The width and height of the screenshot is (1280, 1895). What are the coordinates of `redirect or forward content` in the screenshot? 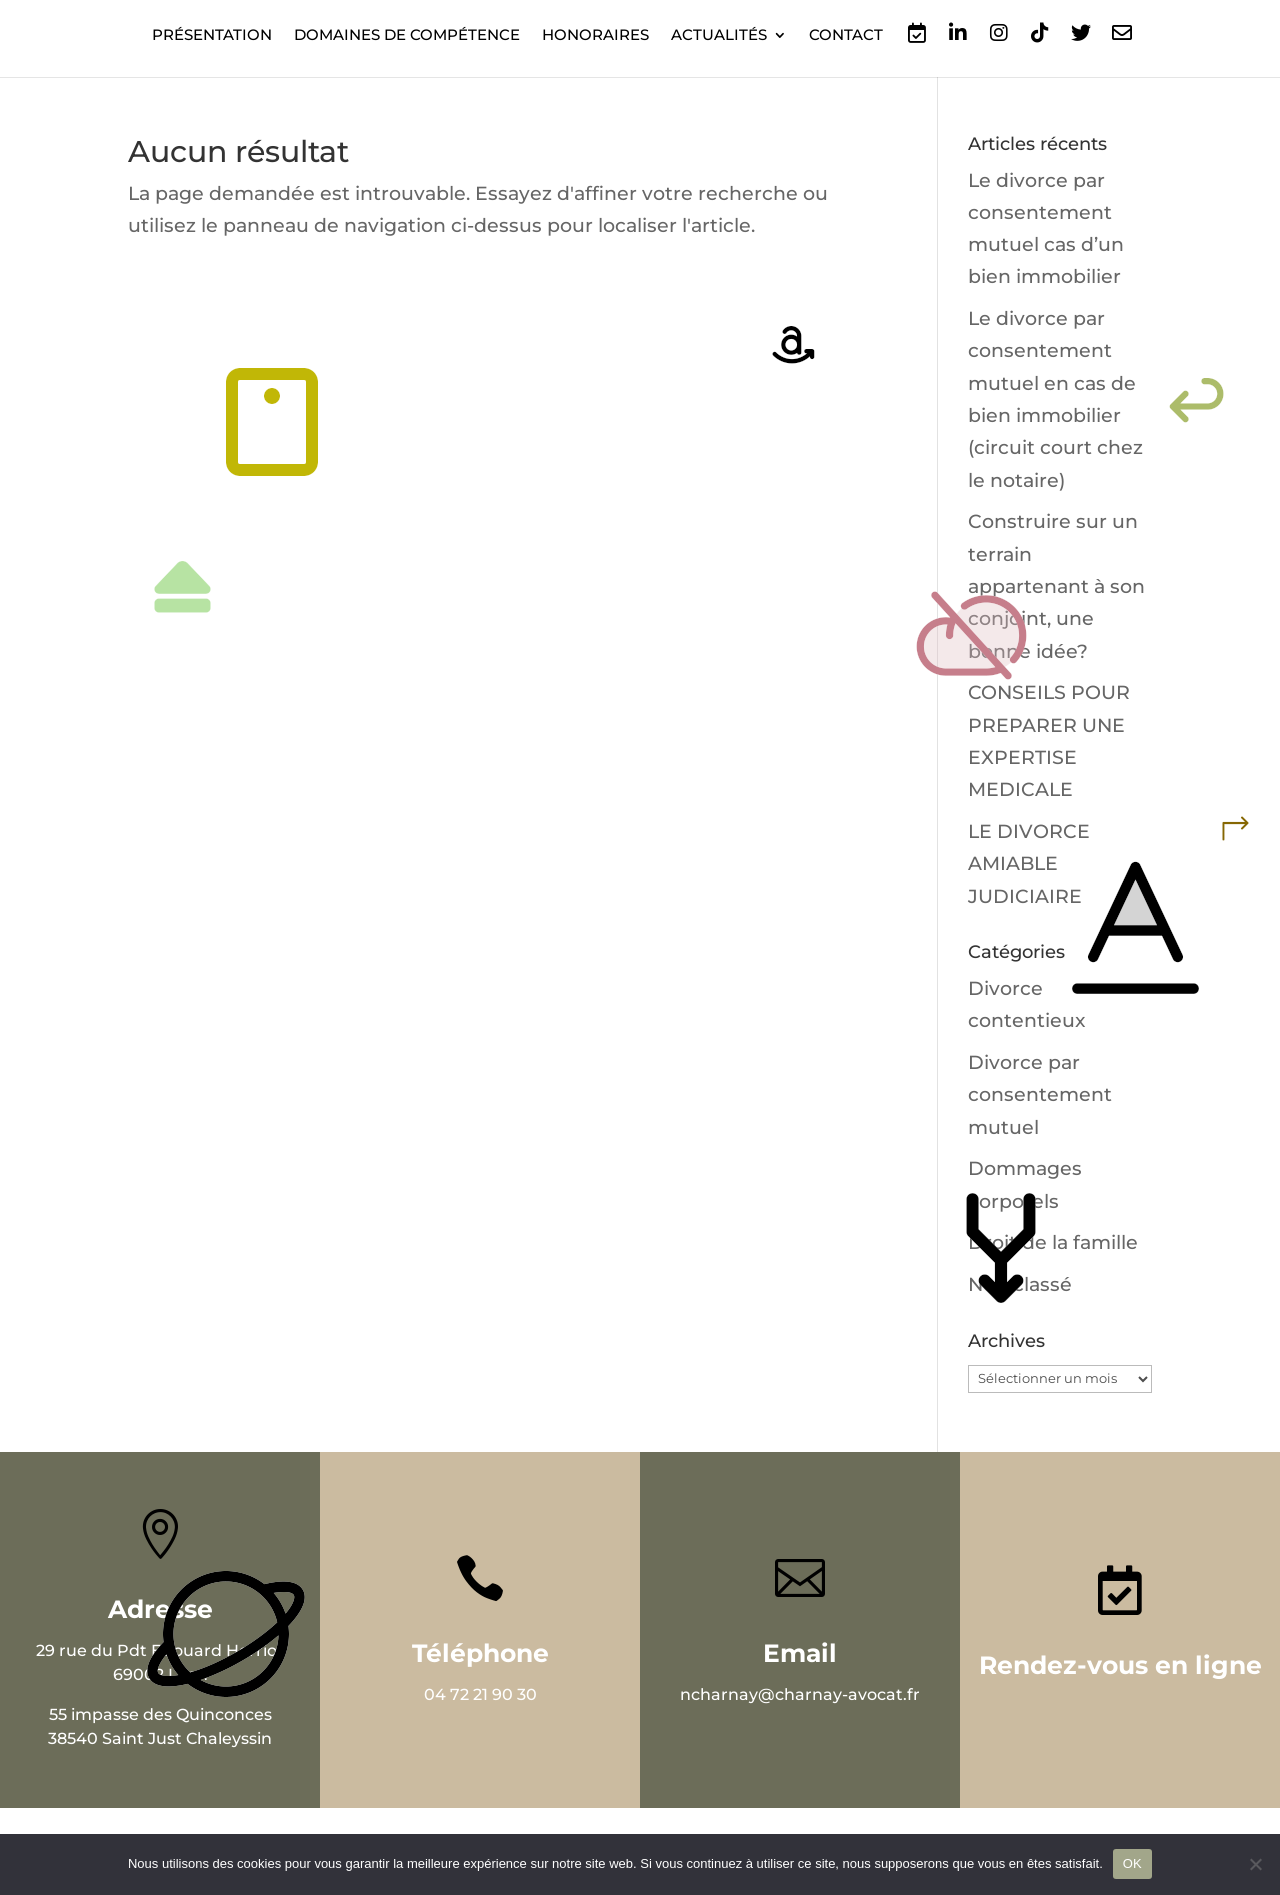 It's located at (1235, 828).